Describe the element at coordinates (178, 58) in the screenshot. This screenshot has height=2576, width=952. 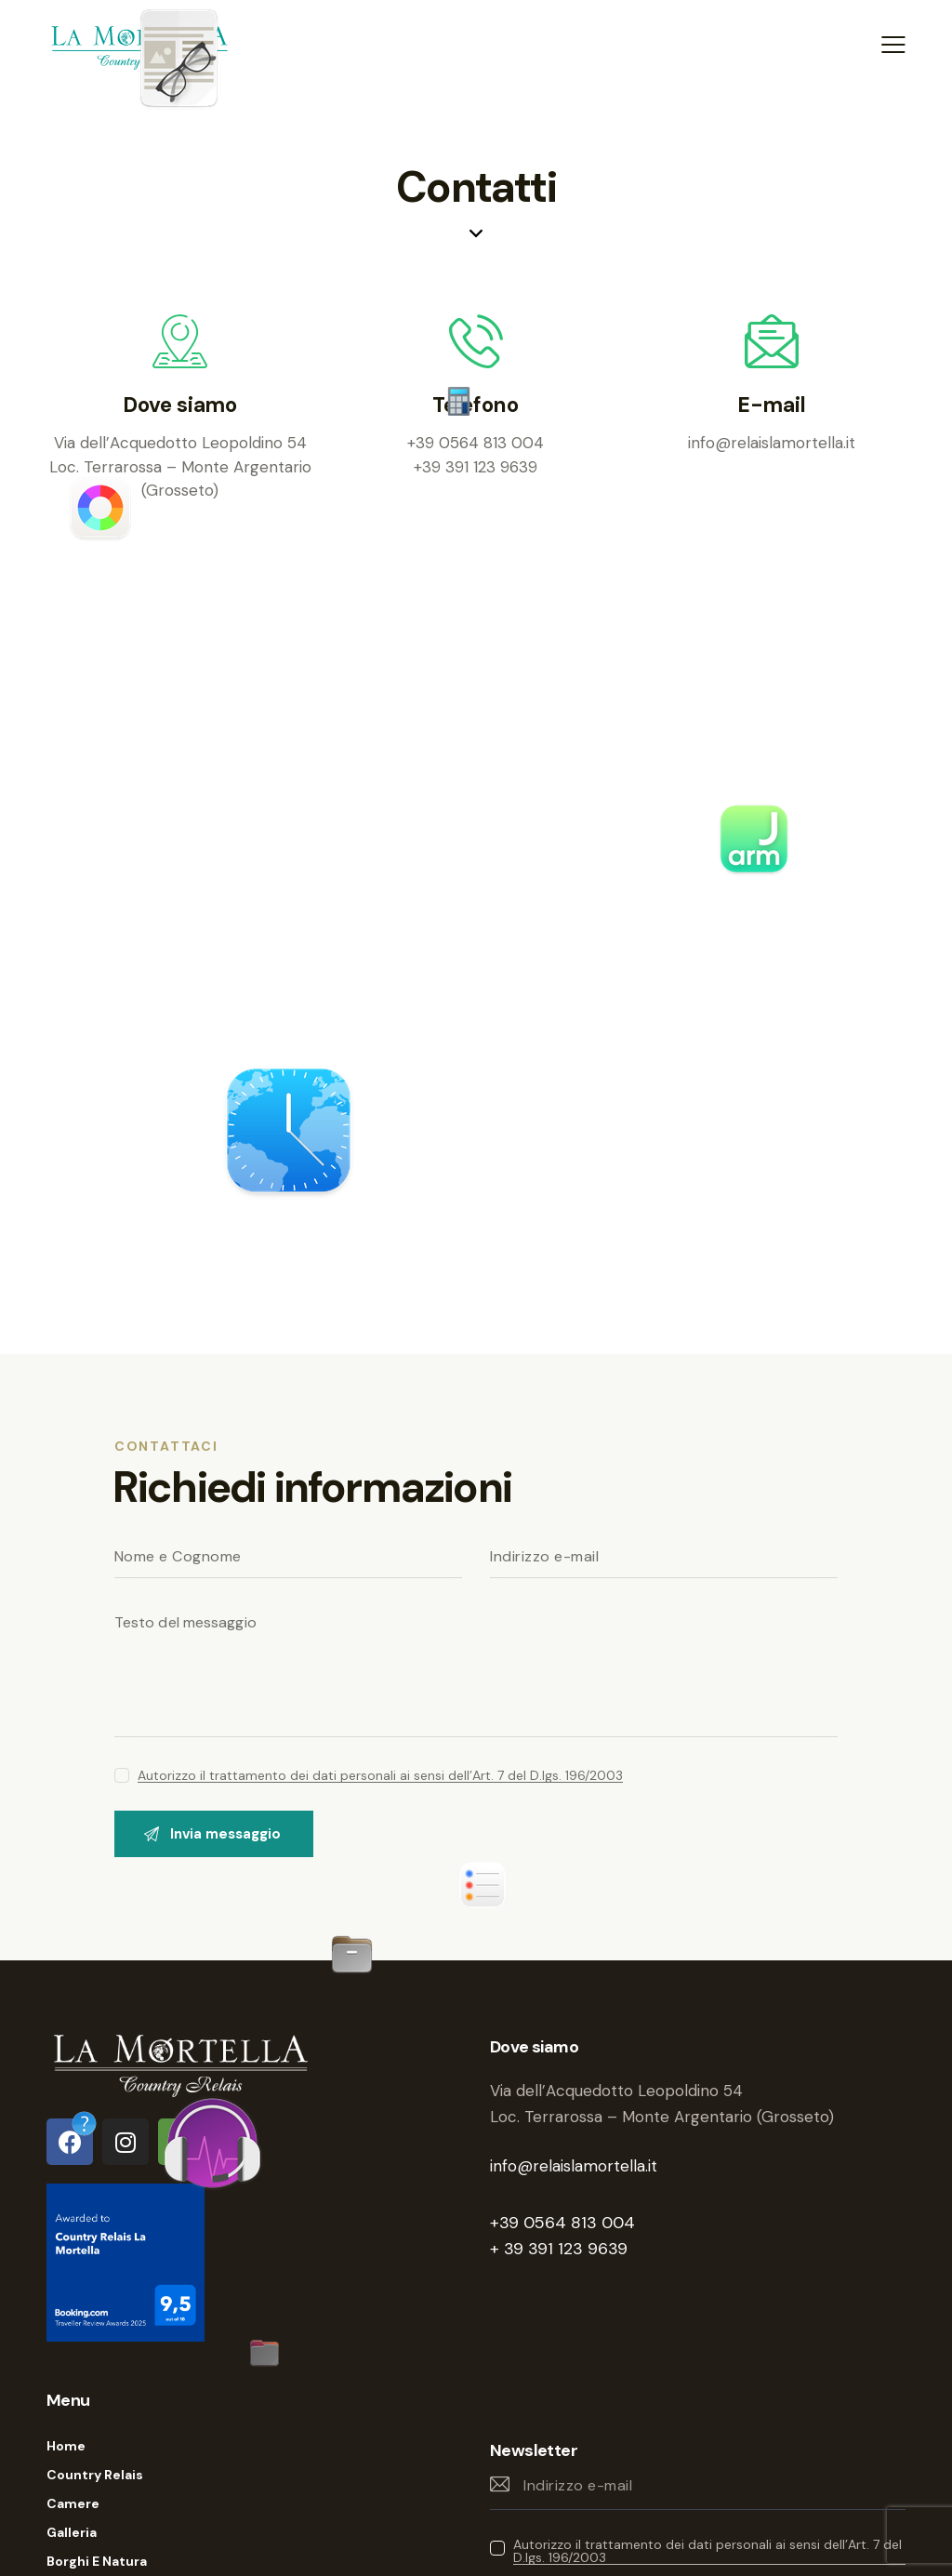
I see `open the documents app` at that location.